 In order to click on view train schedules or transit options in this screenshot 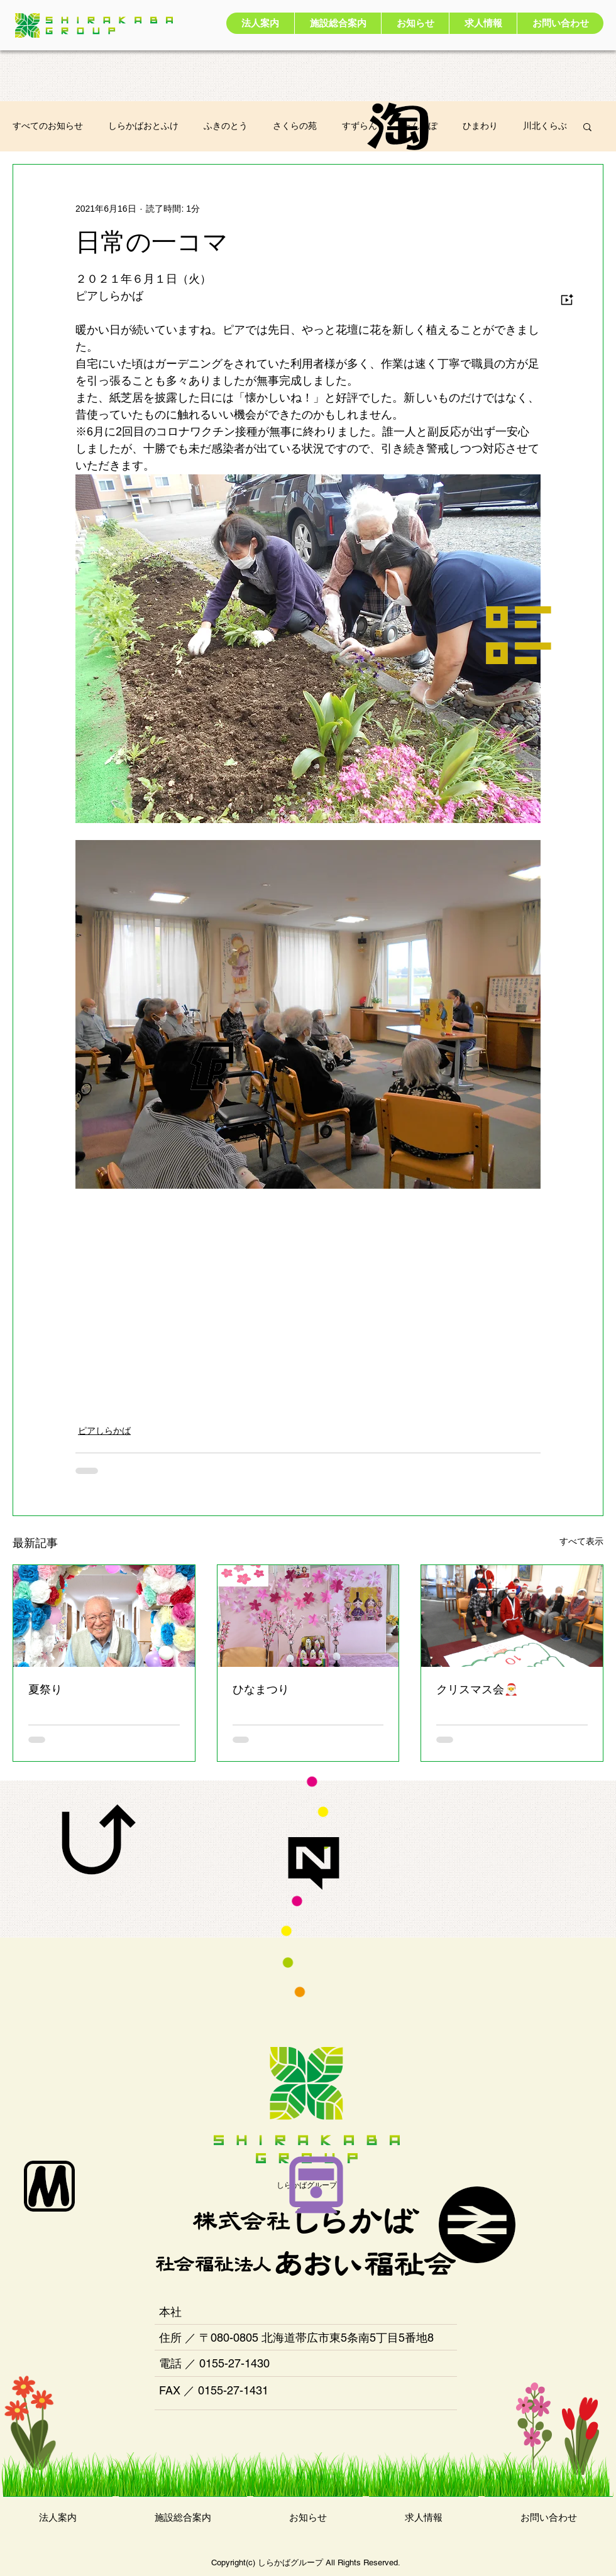, I will do `click(316, 2183)`.